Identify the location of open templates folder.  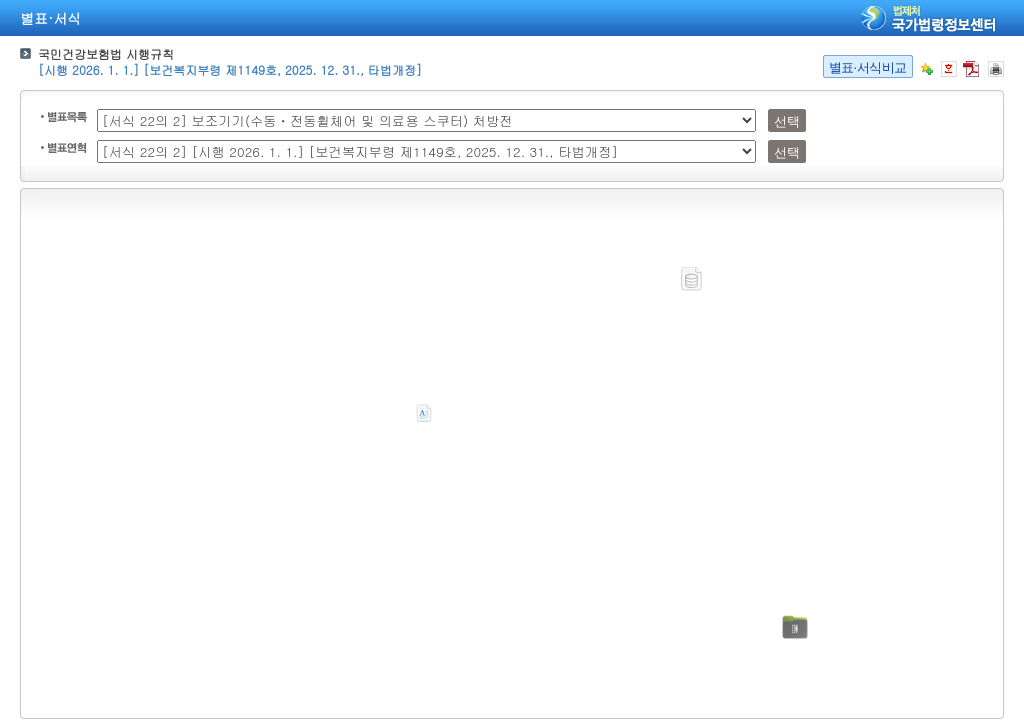
(795, 627).